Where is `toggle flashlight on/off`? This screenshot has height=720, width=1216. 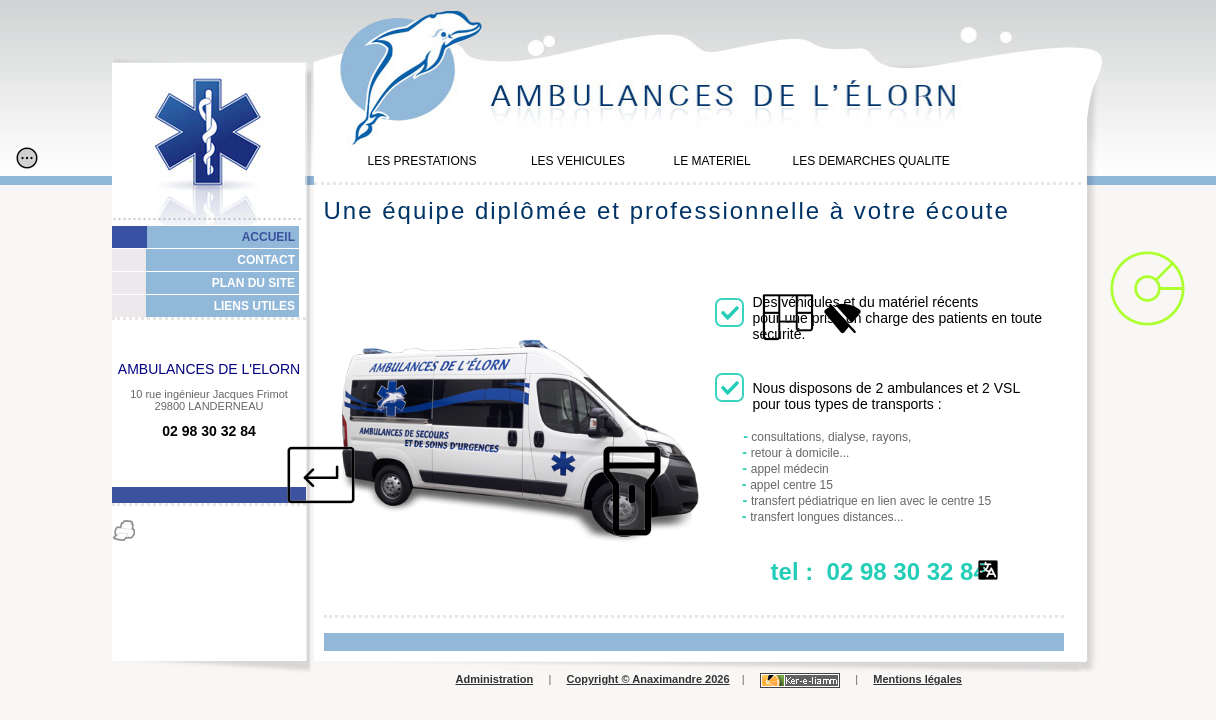 toggle flashlight on/off is located at coordinates (632, 491).